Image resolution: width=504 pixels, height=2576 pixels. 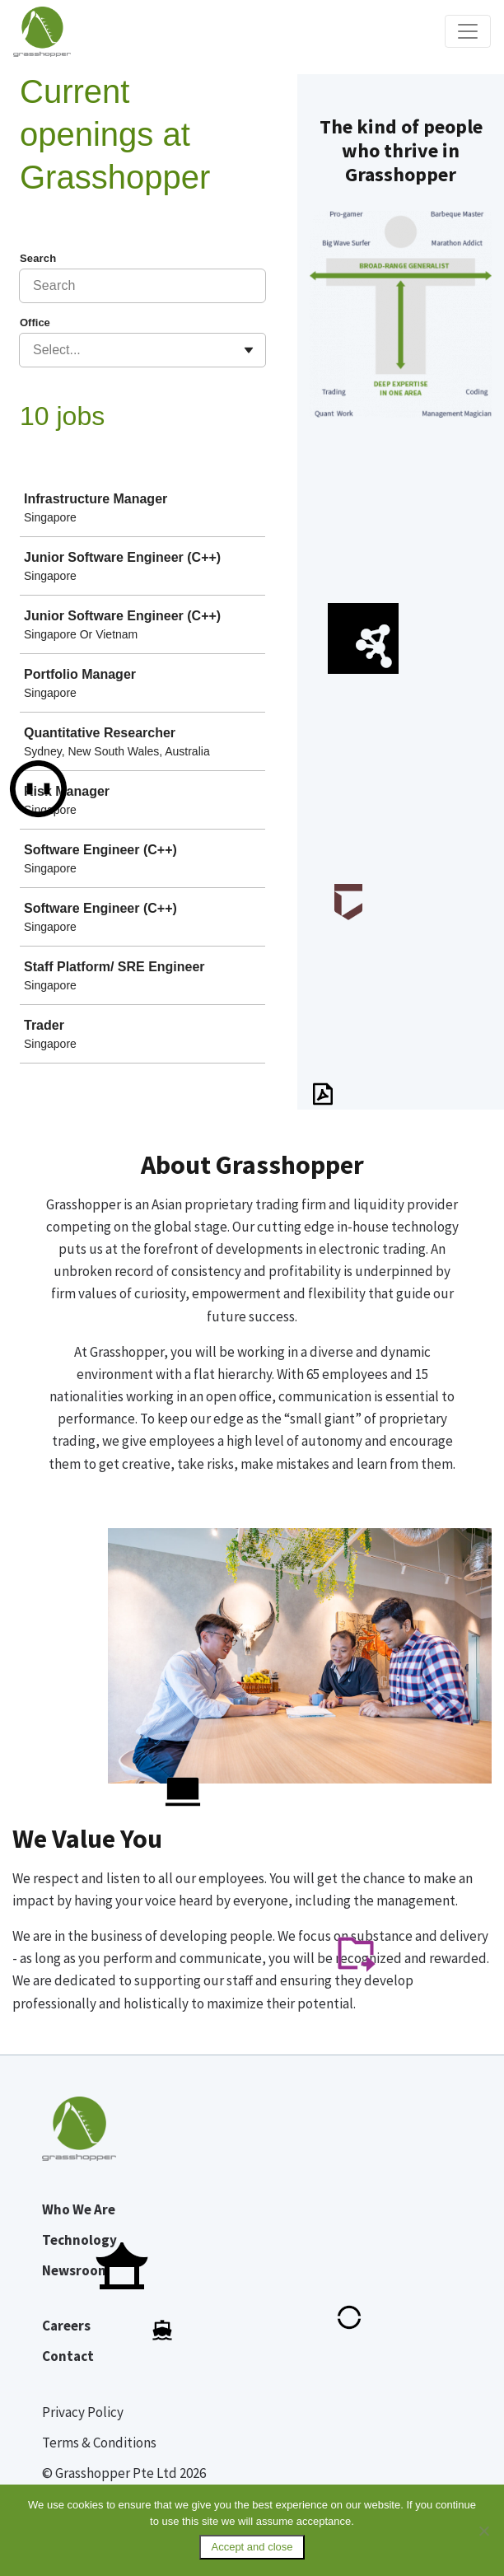 I want to click on view shipping or delivery status, so click(x=162, y=2331).